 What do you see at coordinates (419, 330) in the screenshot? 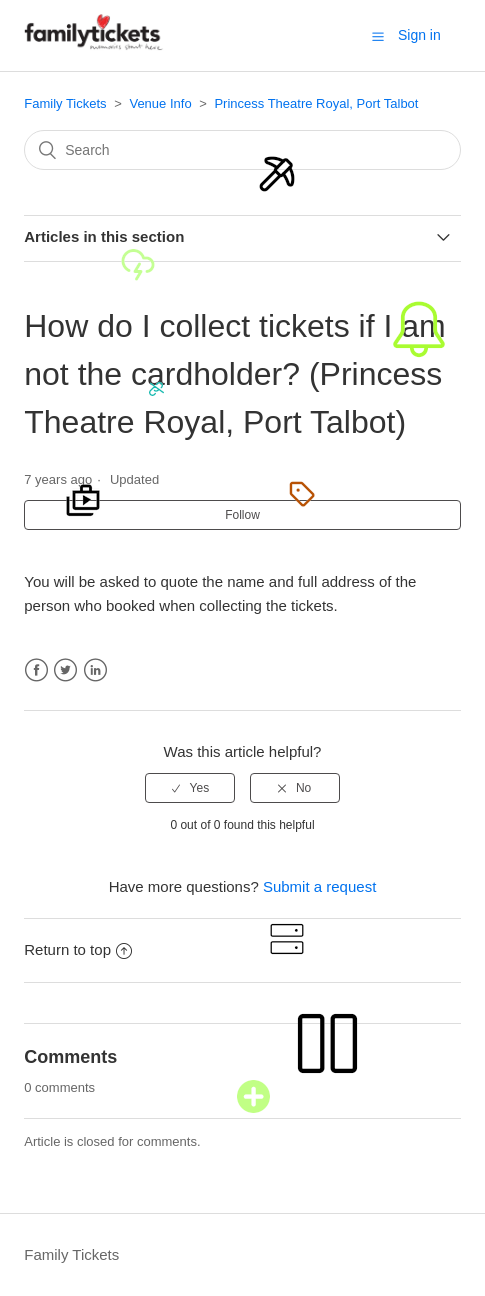
I see `view notifications` at bounding box center [419, 330].